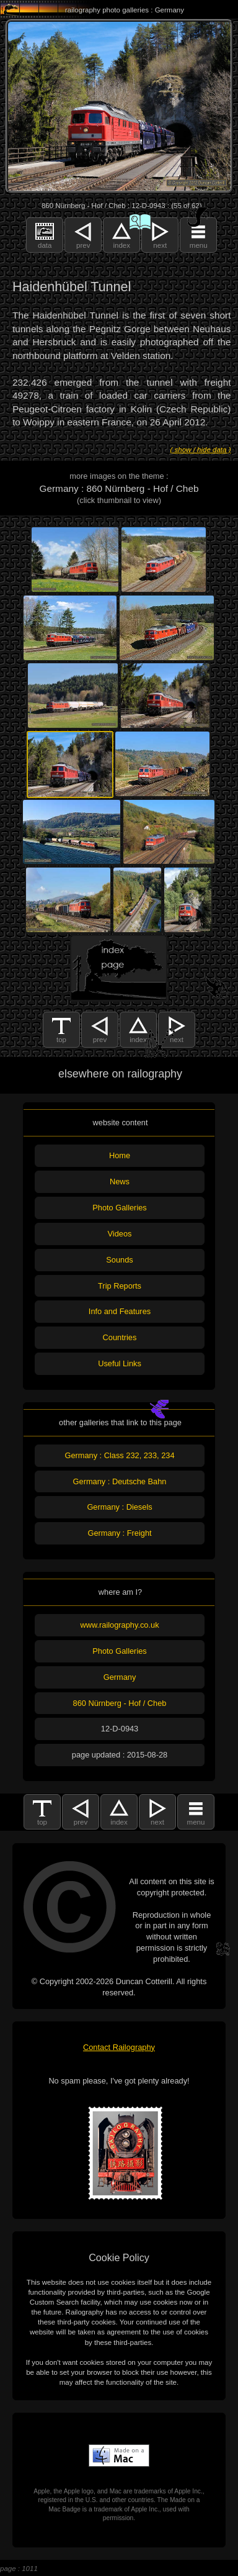 This screenshot has width=238, height=2576. I want to click on search through archived documents, so click(140, 222).